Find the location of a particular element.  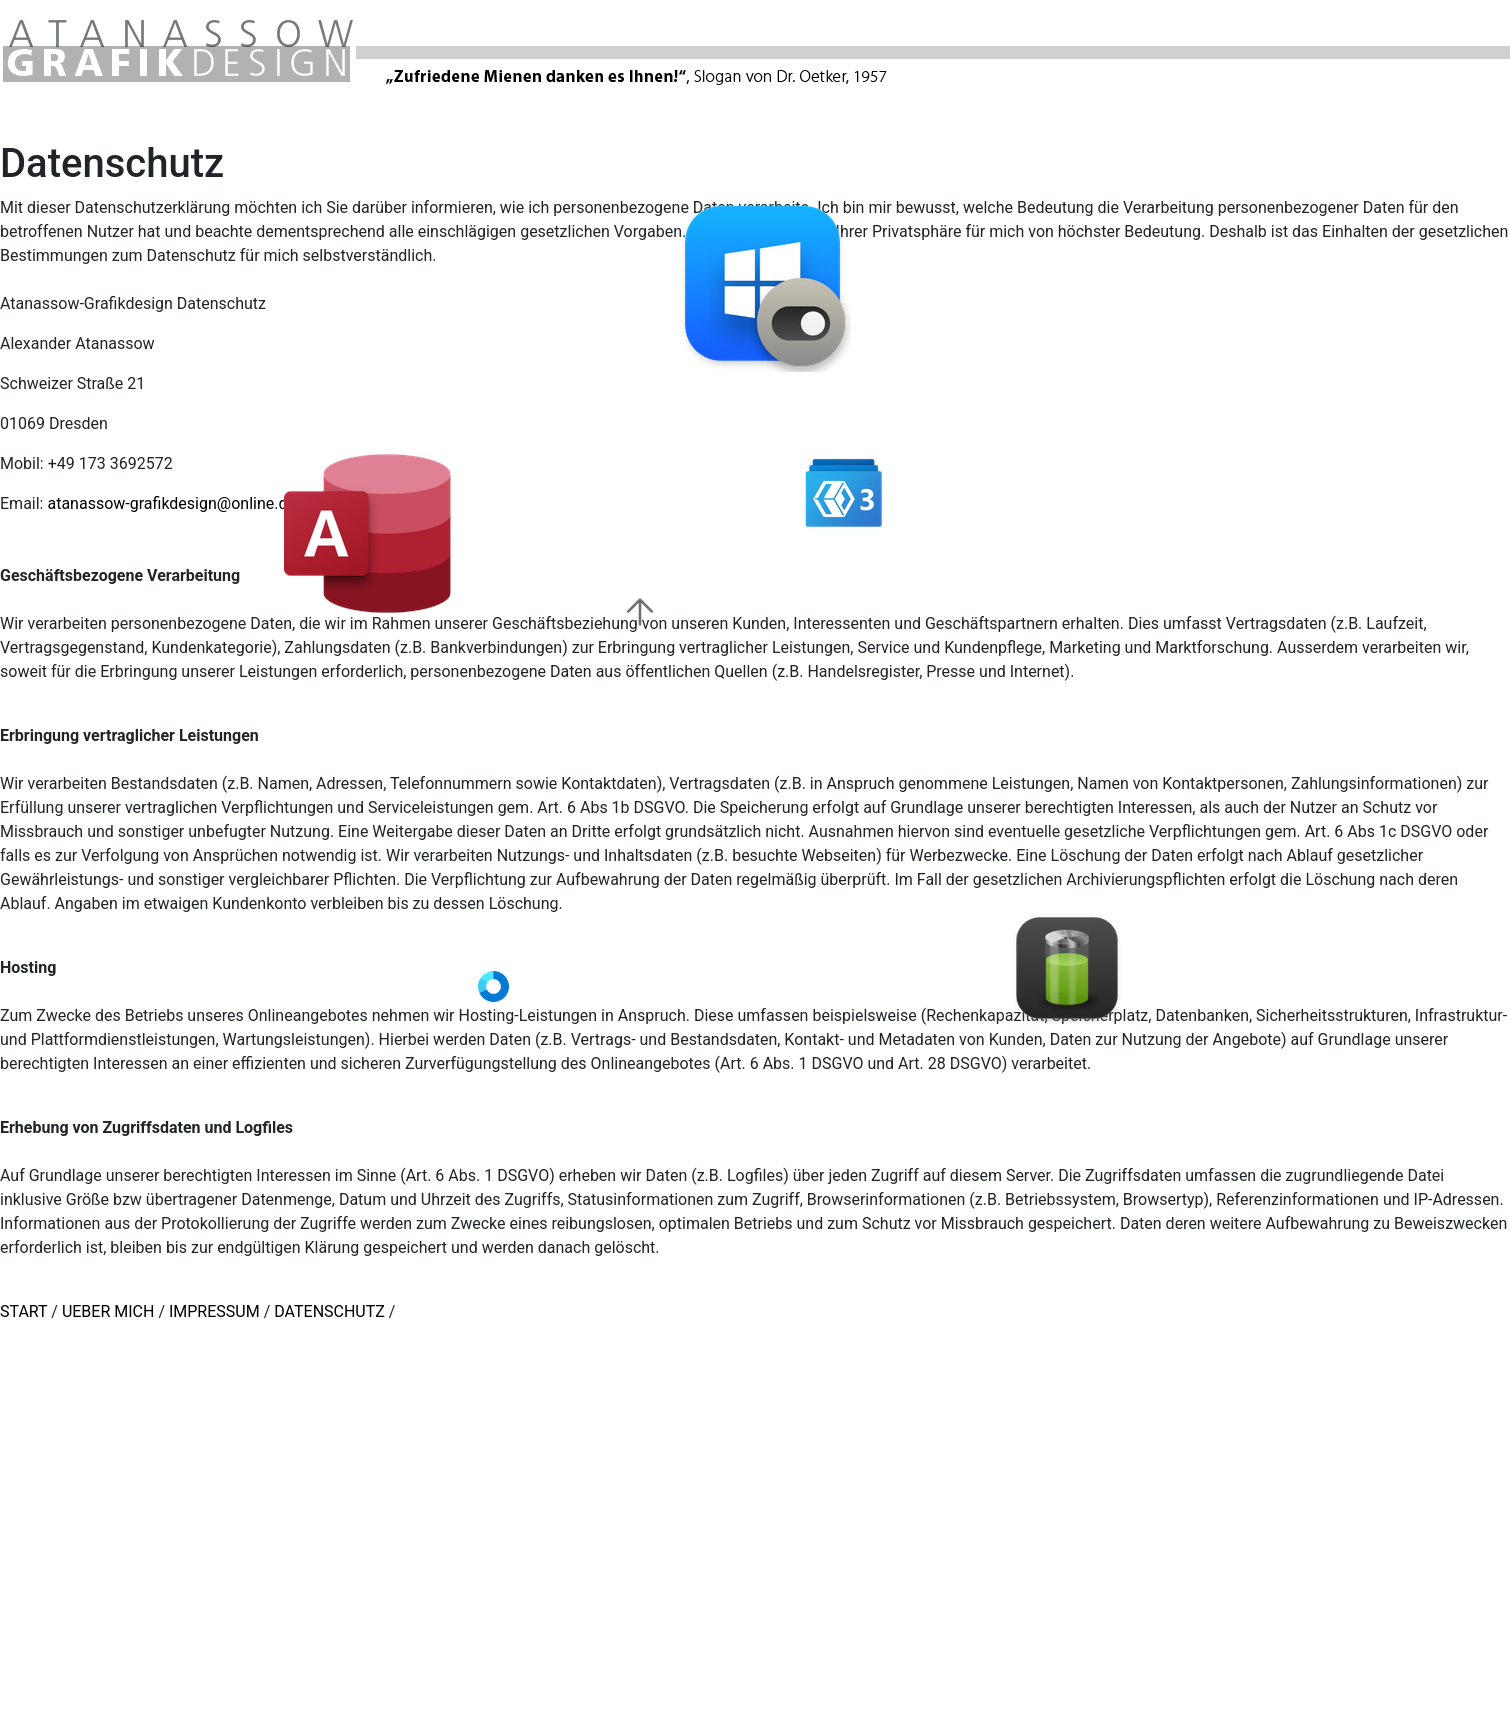

open power management settings is located at coordinates (1067, 968).